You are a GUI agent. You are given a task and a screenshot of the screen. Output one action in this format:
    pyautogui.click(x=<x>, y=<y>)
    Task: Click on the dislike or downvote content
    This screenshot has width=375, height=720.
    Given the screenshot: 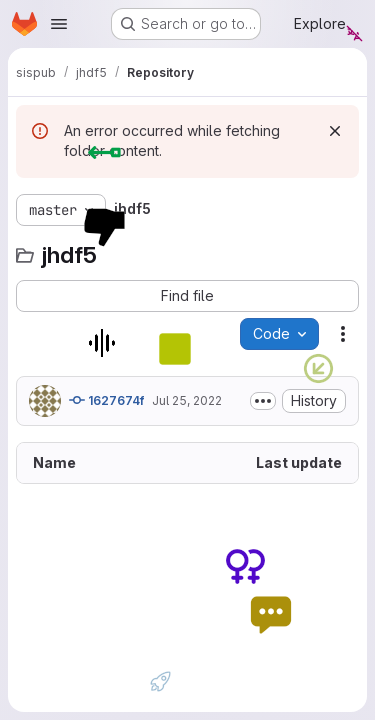 What is the action you would take?
    pyautogui.click(x=104, y=227)
    